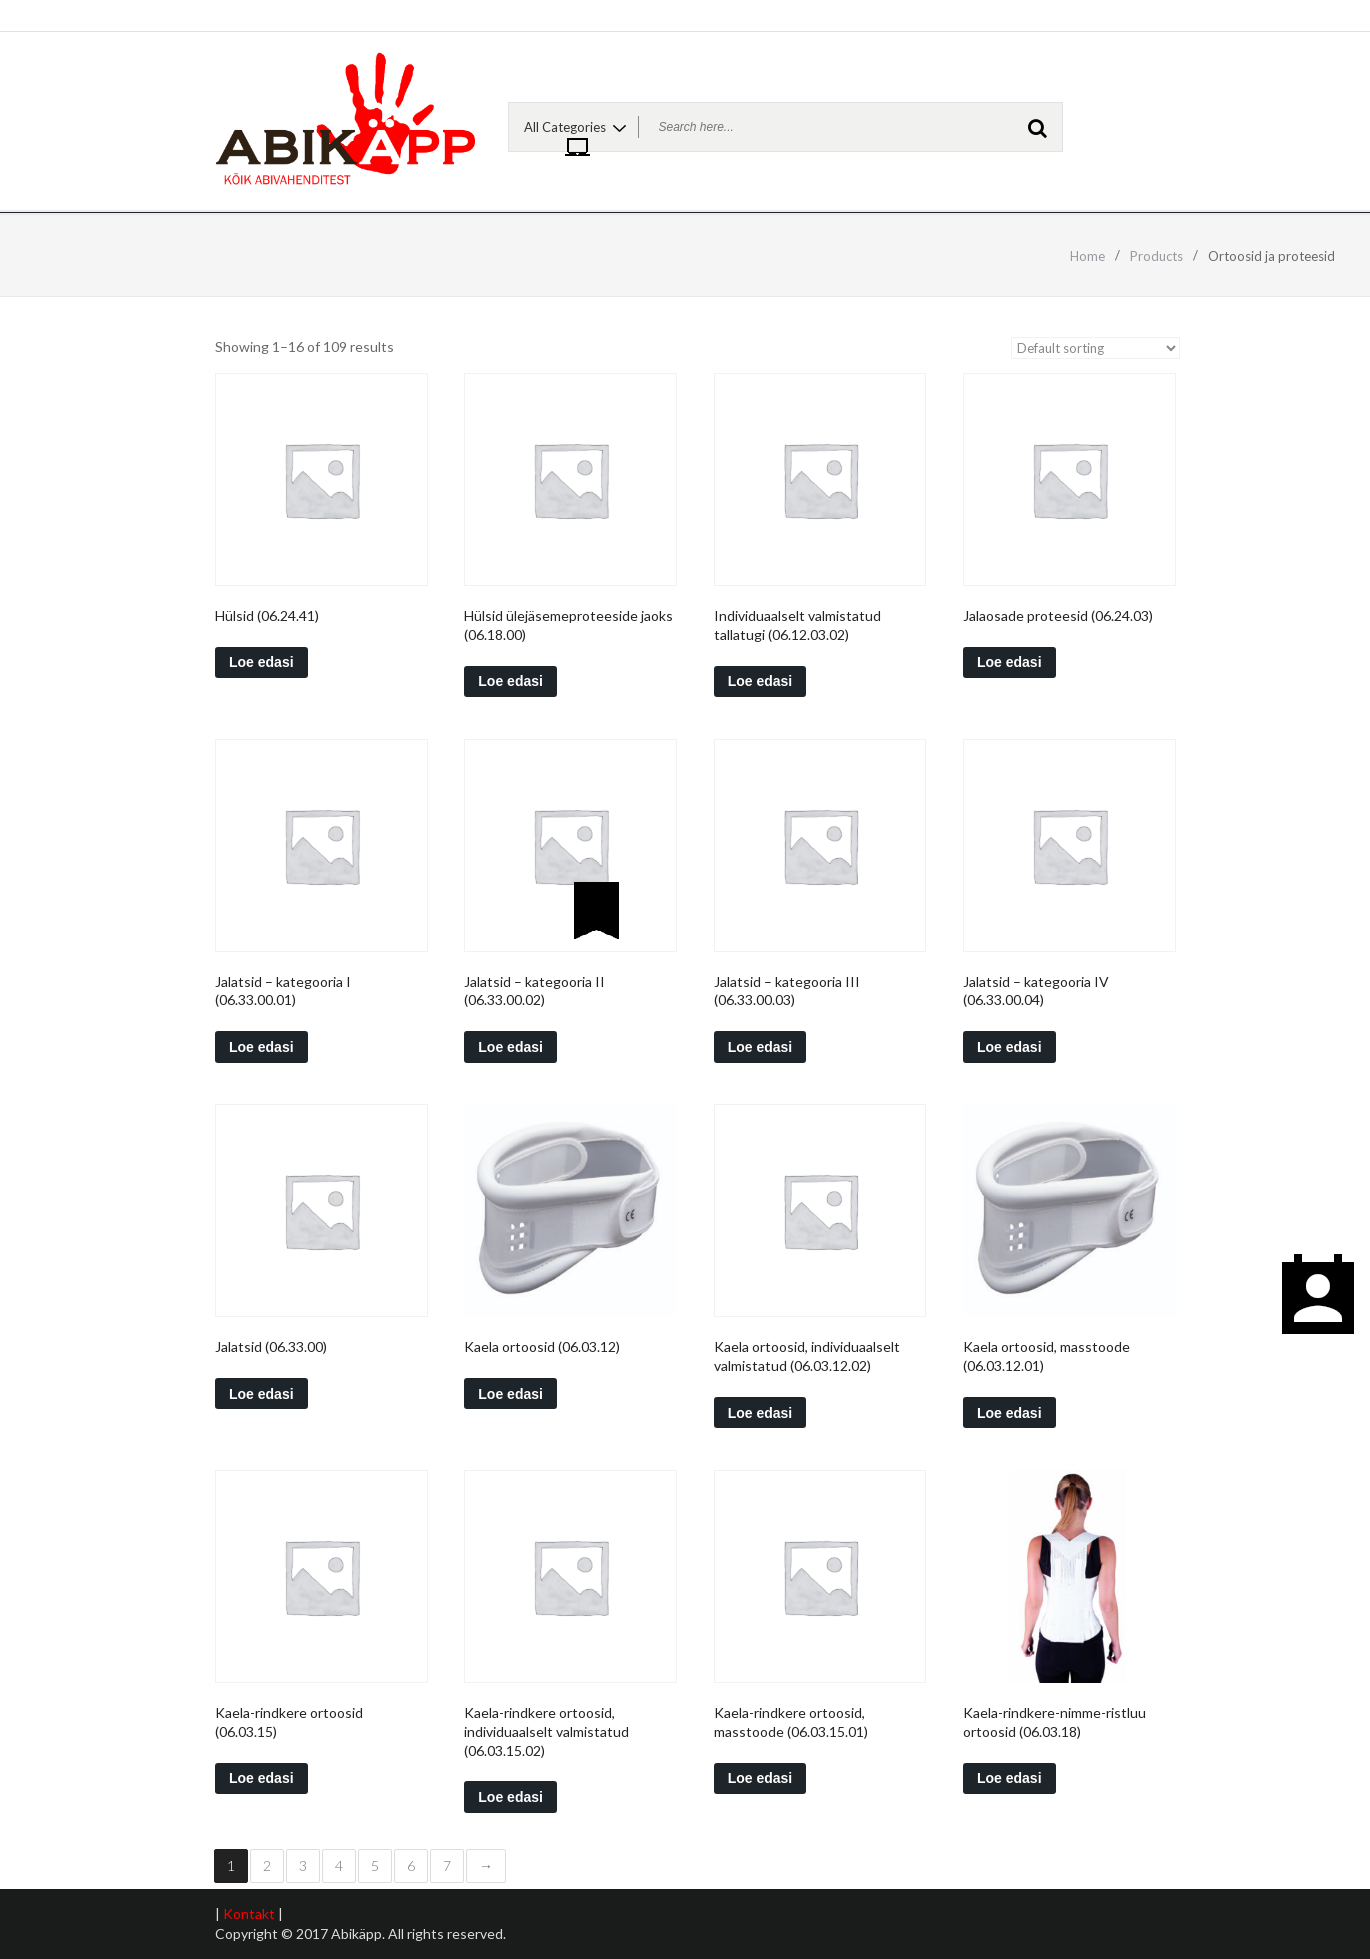  Describe the element at coordinates (1318, 1298) in the screenshot. I see `view contact's calendar or schedule` at that location.